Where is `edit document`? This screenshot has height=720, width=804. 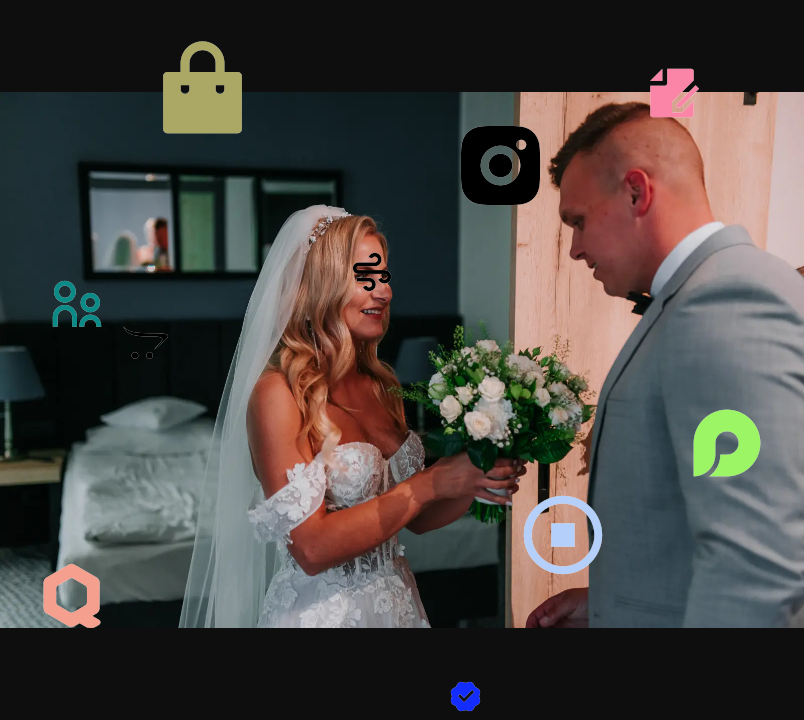 edit document is located at coordinates (672, 93).